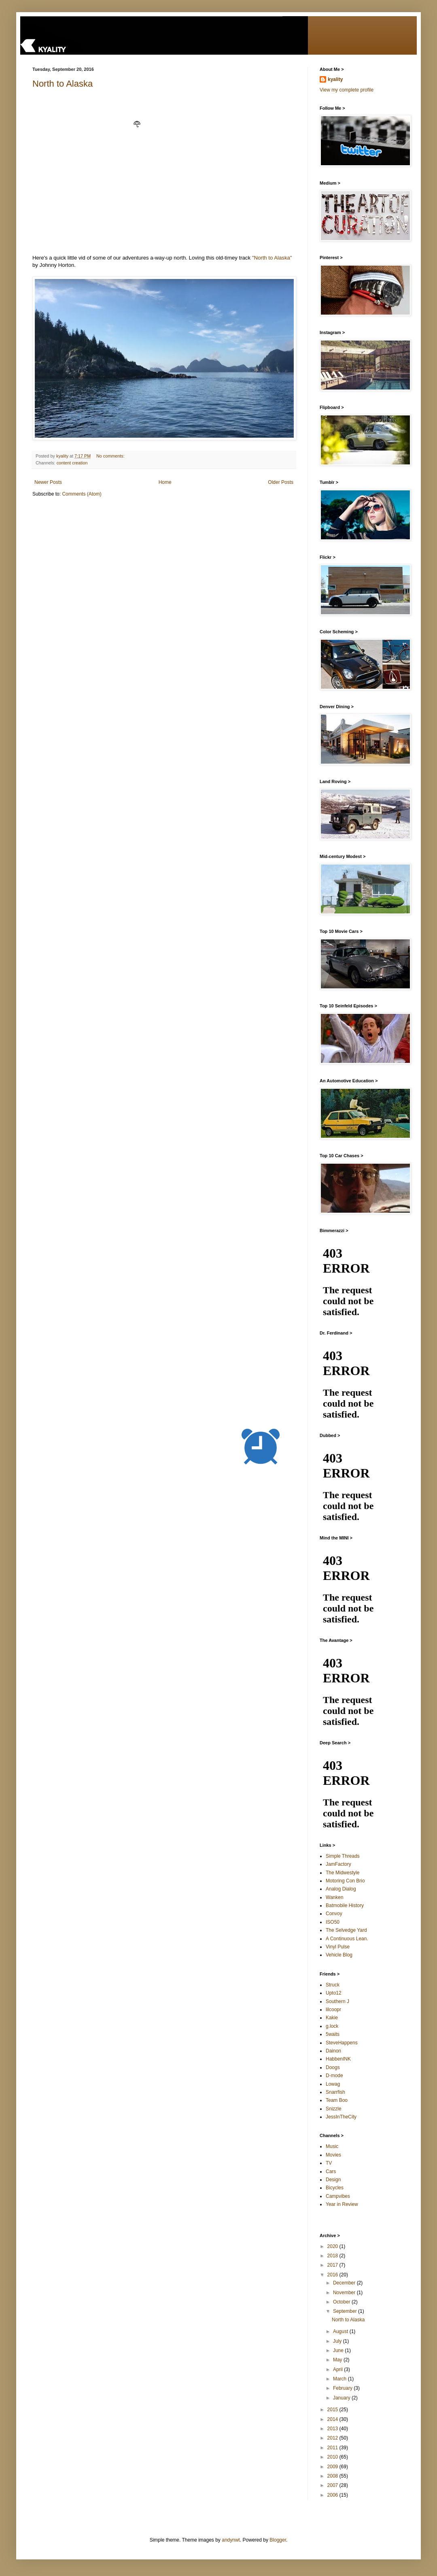 This screenshot has width=437, height=2576. Describe the element at coordinates (261, 1446) in the screenshot. I see `set or manage alarms` at that location.